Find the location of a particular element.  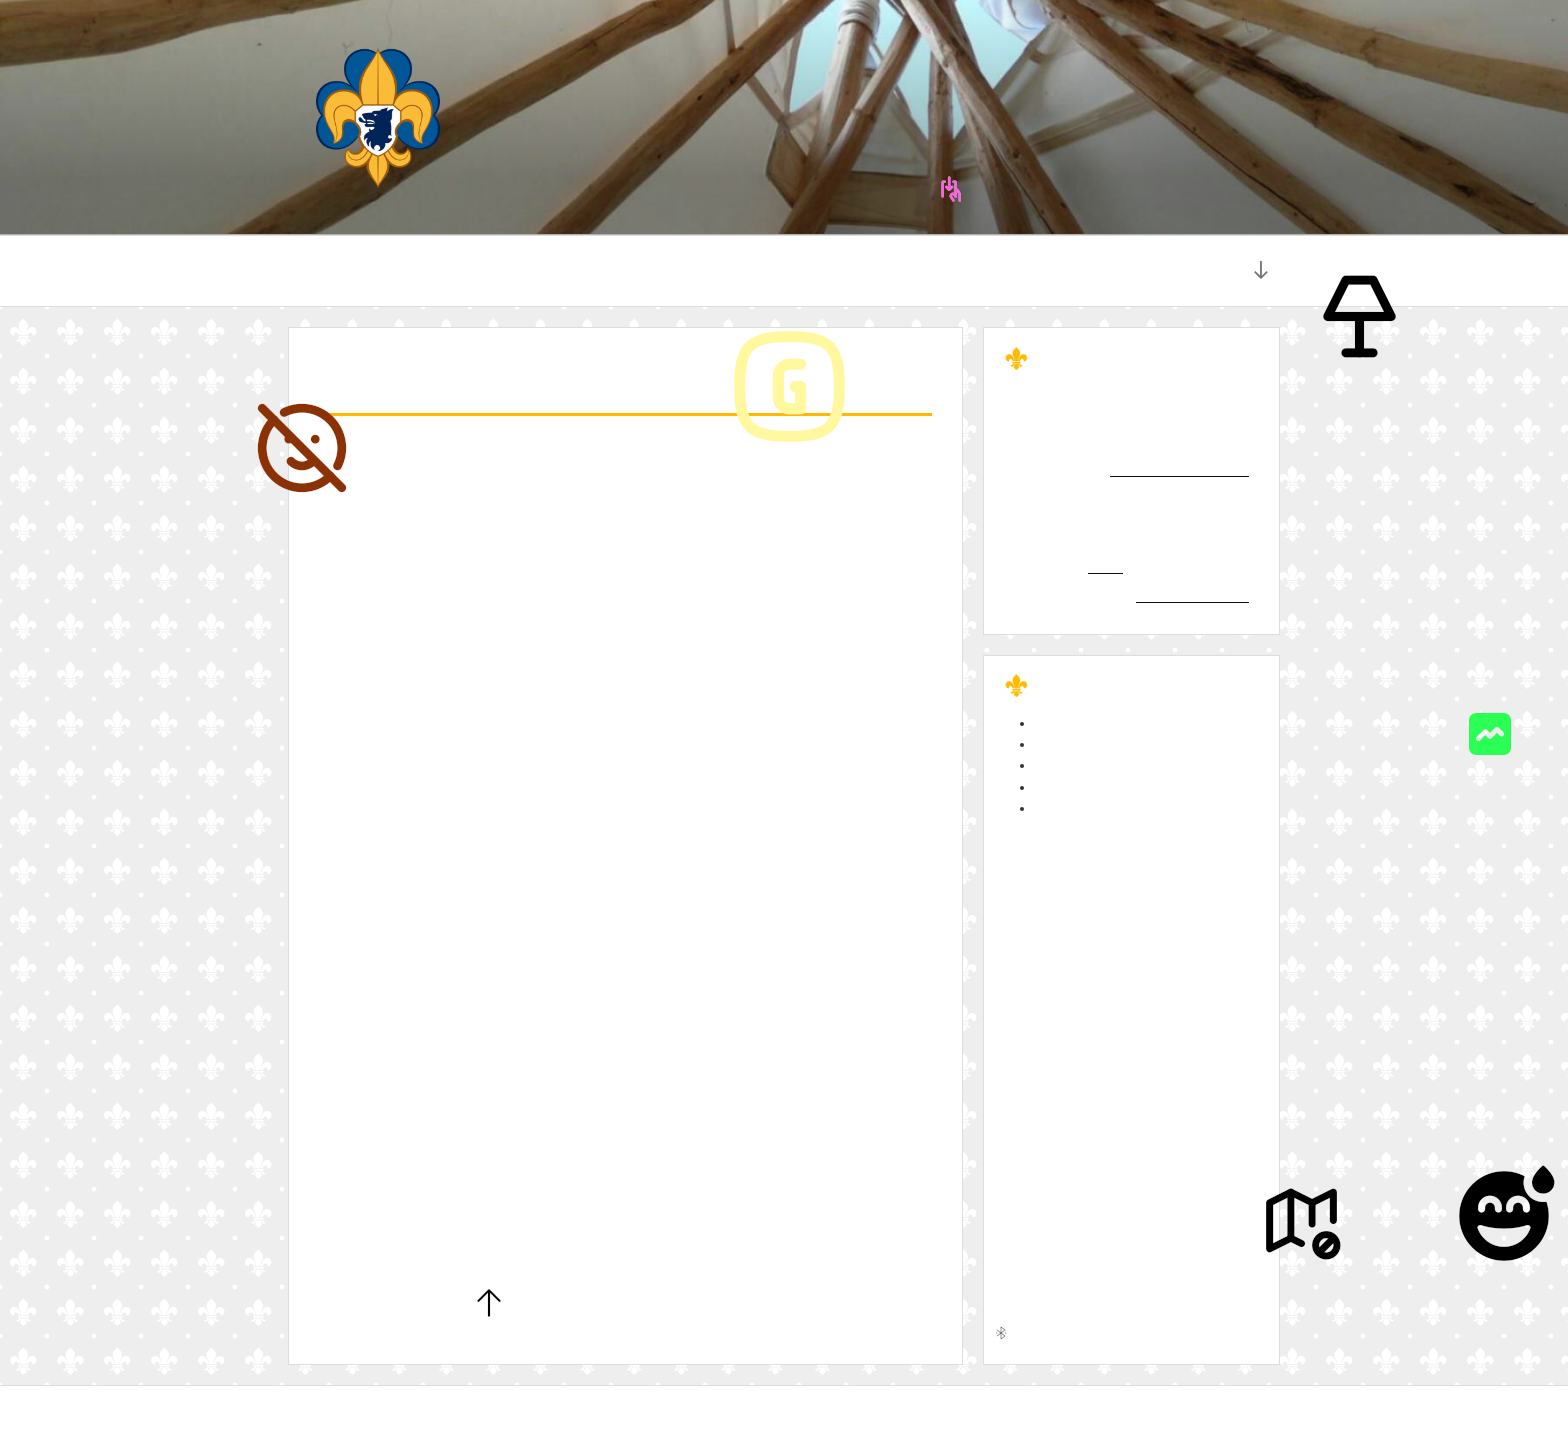

view analytics or statistics is located at coordinates (1490, 734).